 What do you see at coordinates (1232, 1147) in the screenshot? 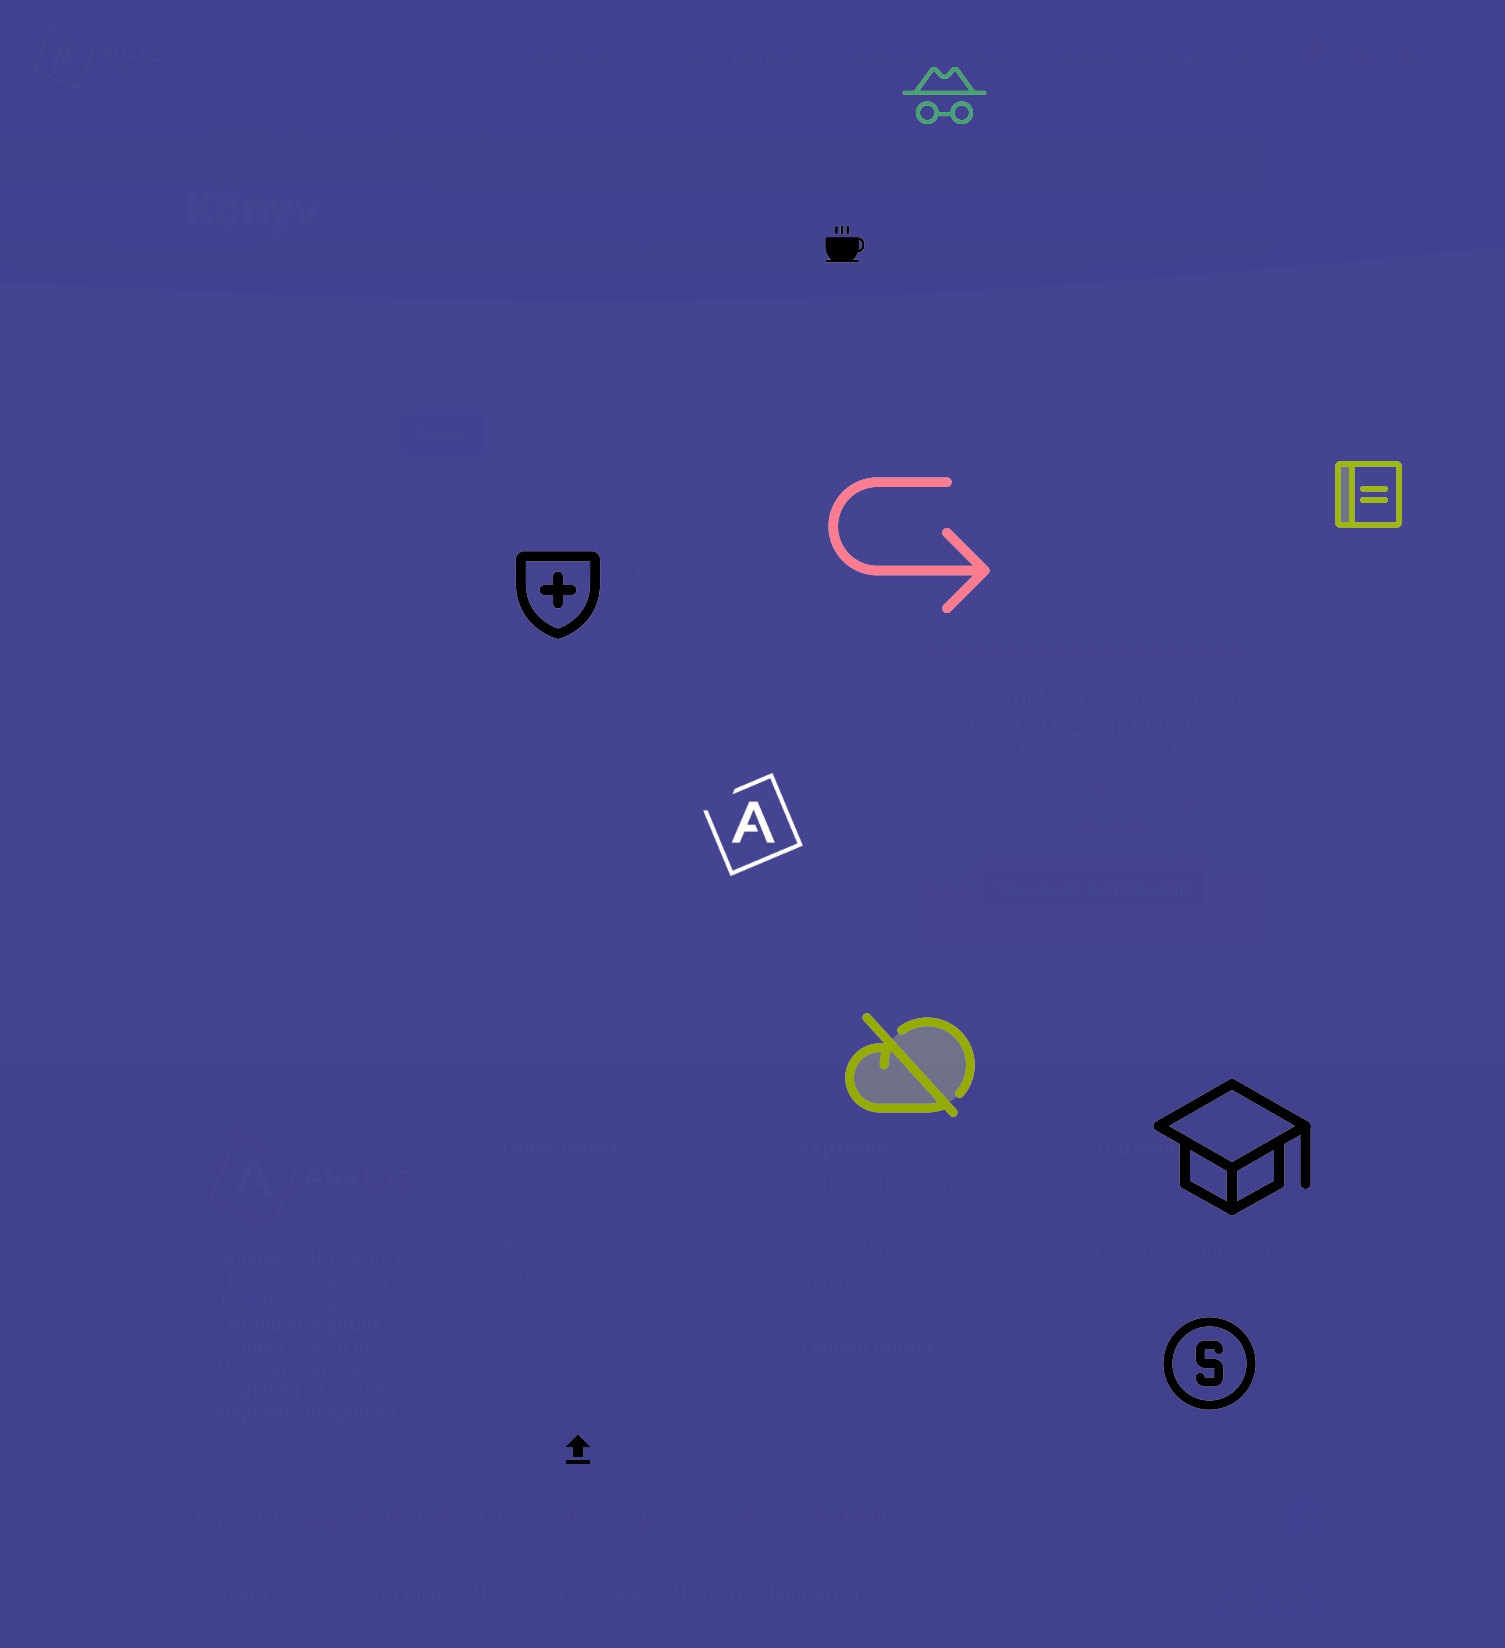
I see `access education or learning content` at bounding box center [1232, 1147].